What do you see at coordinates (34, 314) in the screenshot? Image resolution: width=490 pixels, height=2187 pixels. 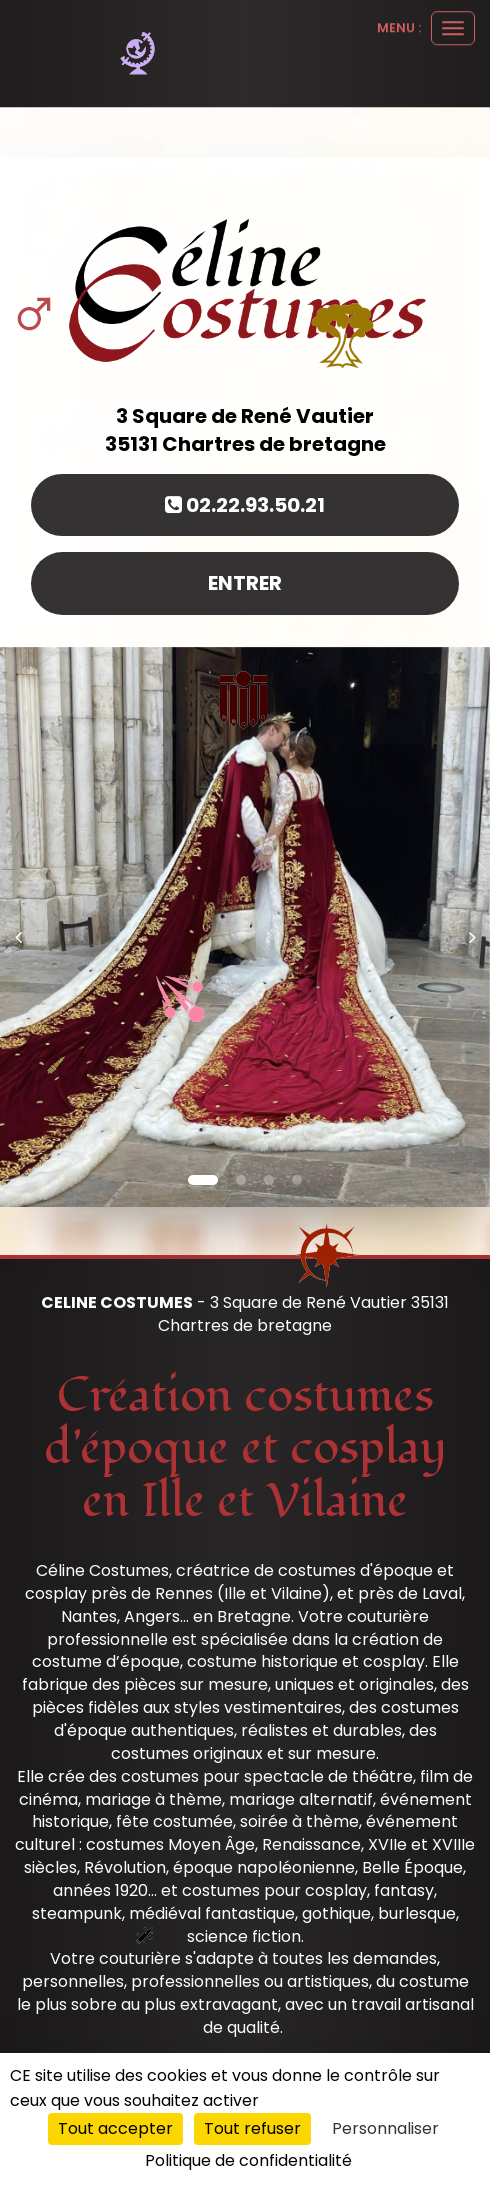 I see `indicates male gender option` at bounding box center [34, 314].